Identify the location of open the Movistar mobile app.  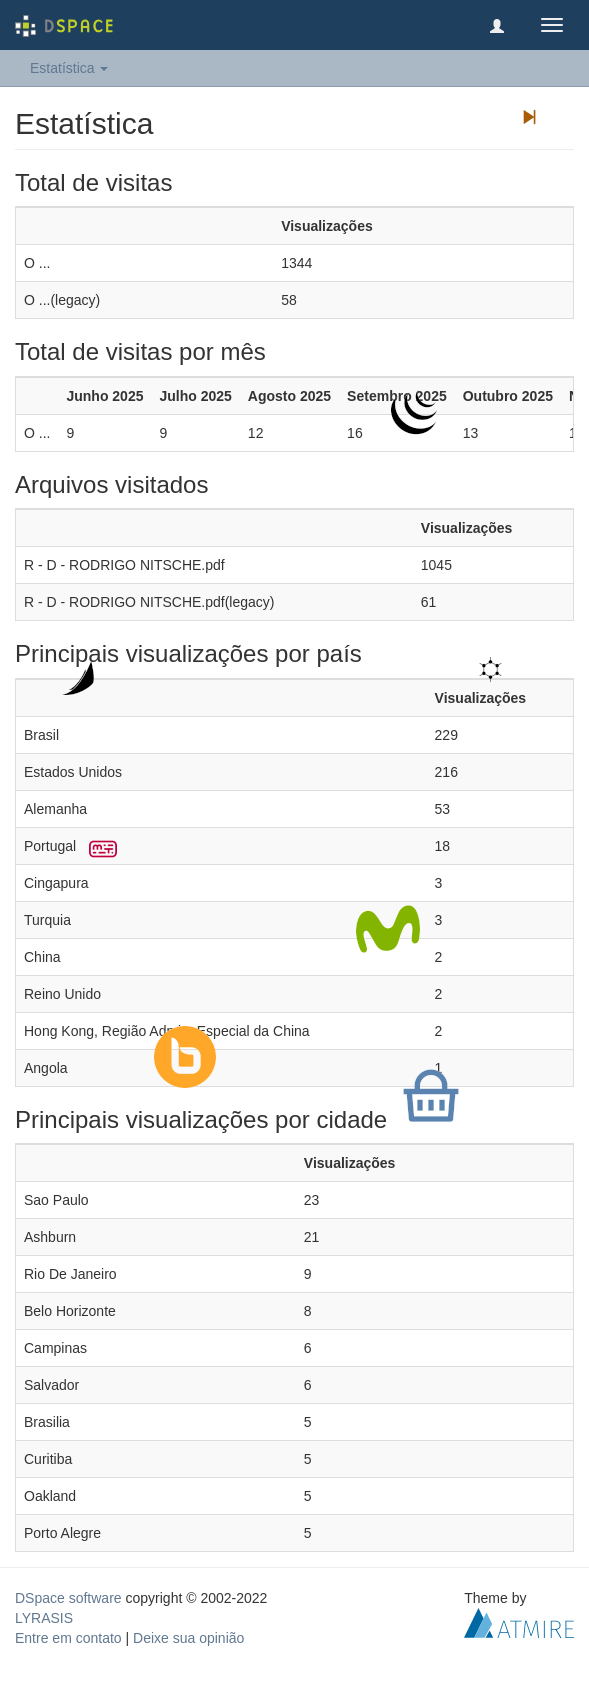
(388, 929).